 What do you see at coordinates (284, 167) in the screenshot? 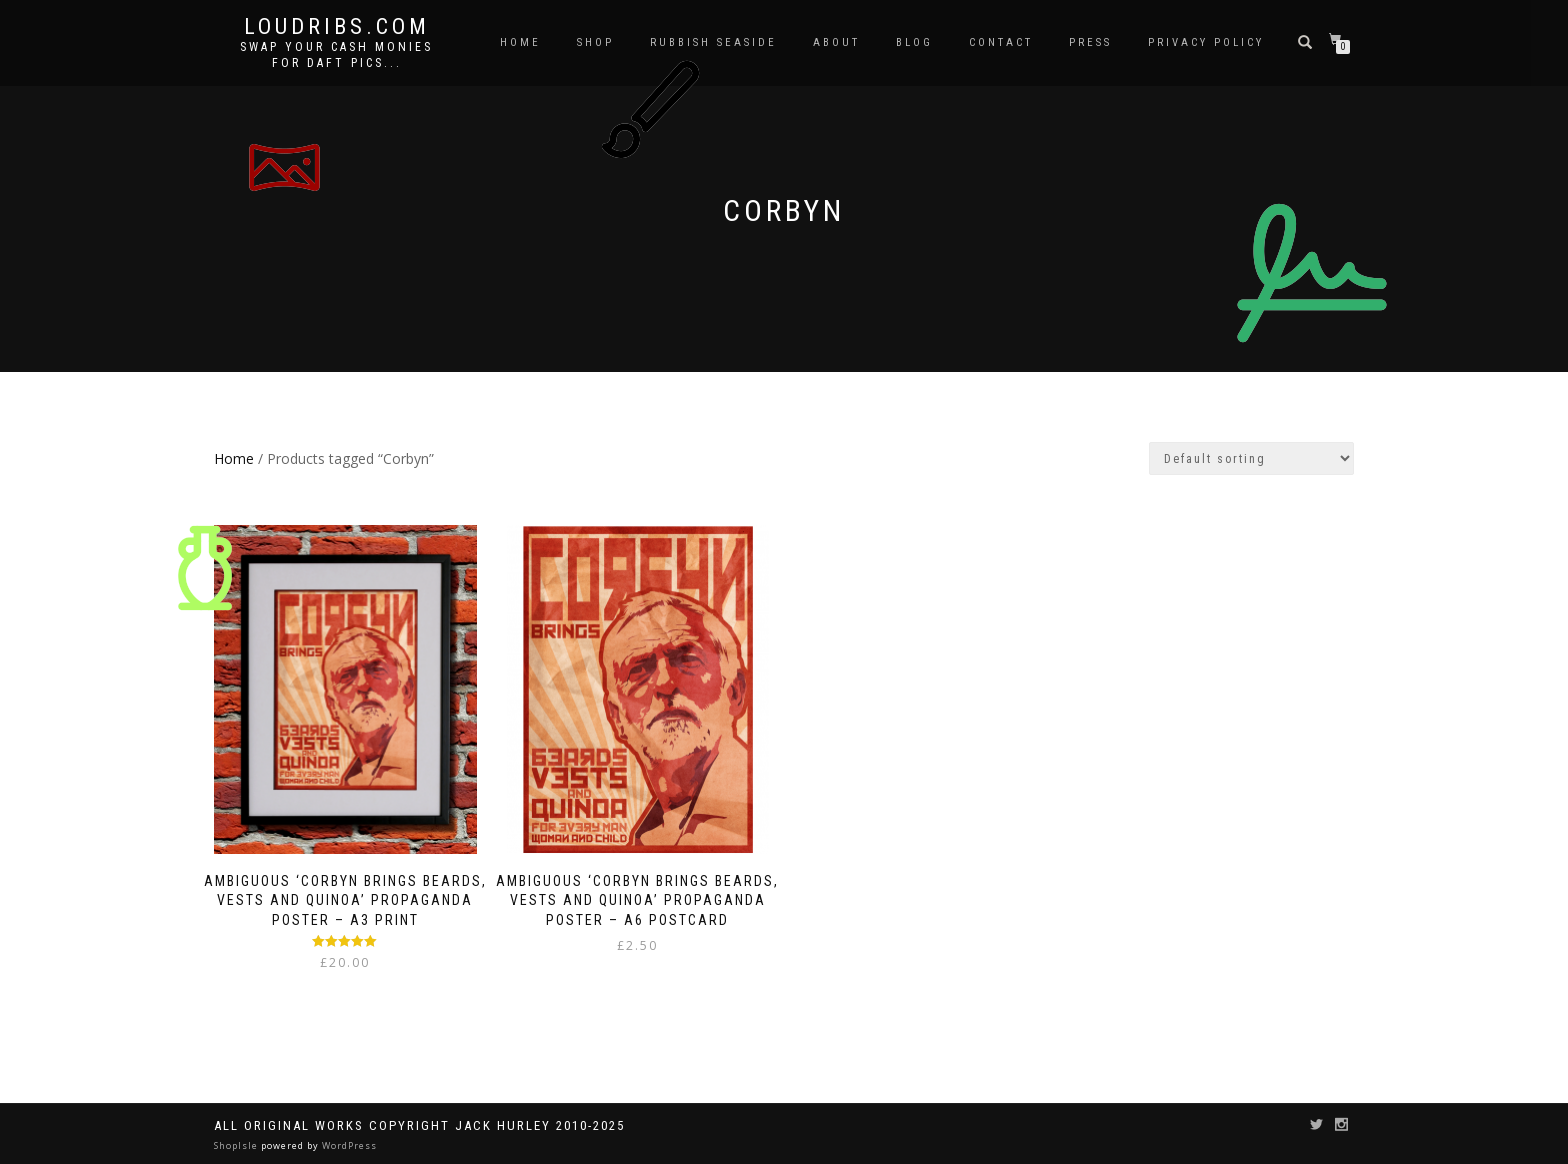
I see `view panorama photos` at bounding box center [284, 167].